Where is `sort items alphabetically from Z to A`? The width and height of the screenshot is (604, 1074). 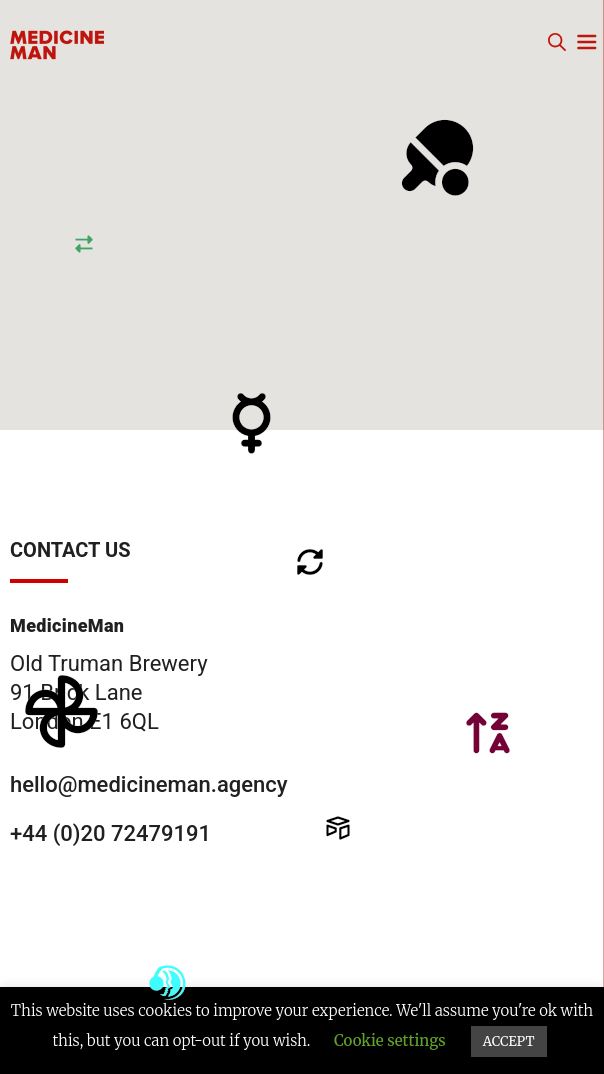 sort items alphabetically from Z to A is located at coordinates (488, 733).